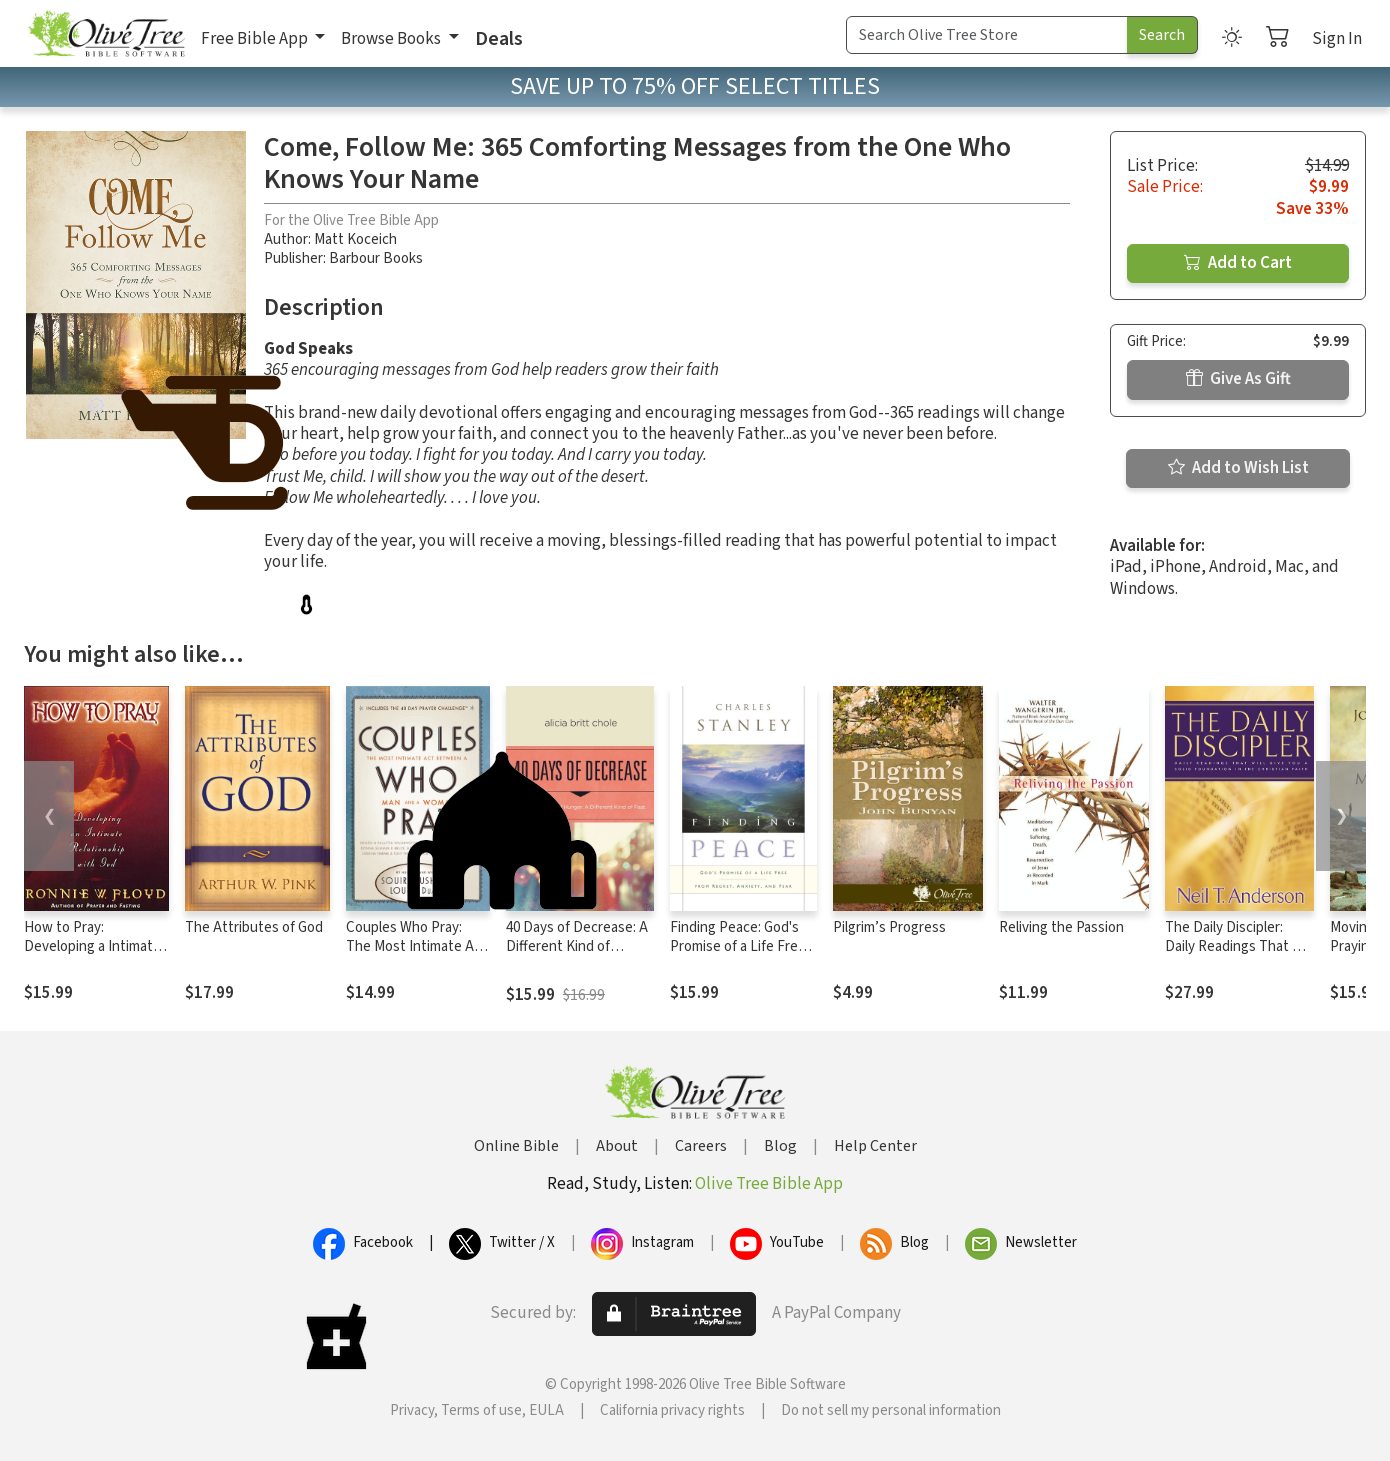  What do you see at coordinates (204, 440) in the screenshot?
I see `helicopter transportation option` at bounding box center [204, 440].